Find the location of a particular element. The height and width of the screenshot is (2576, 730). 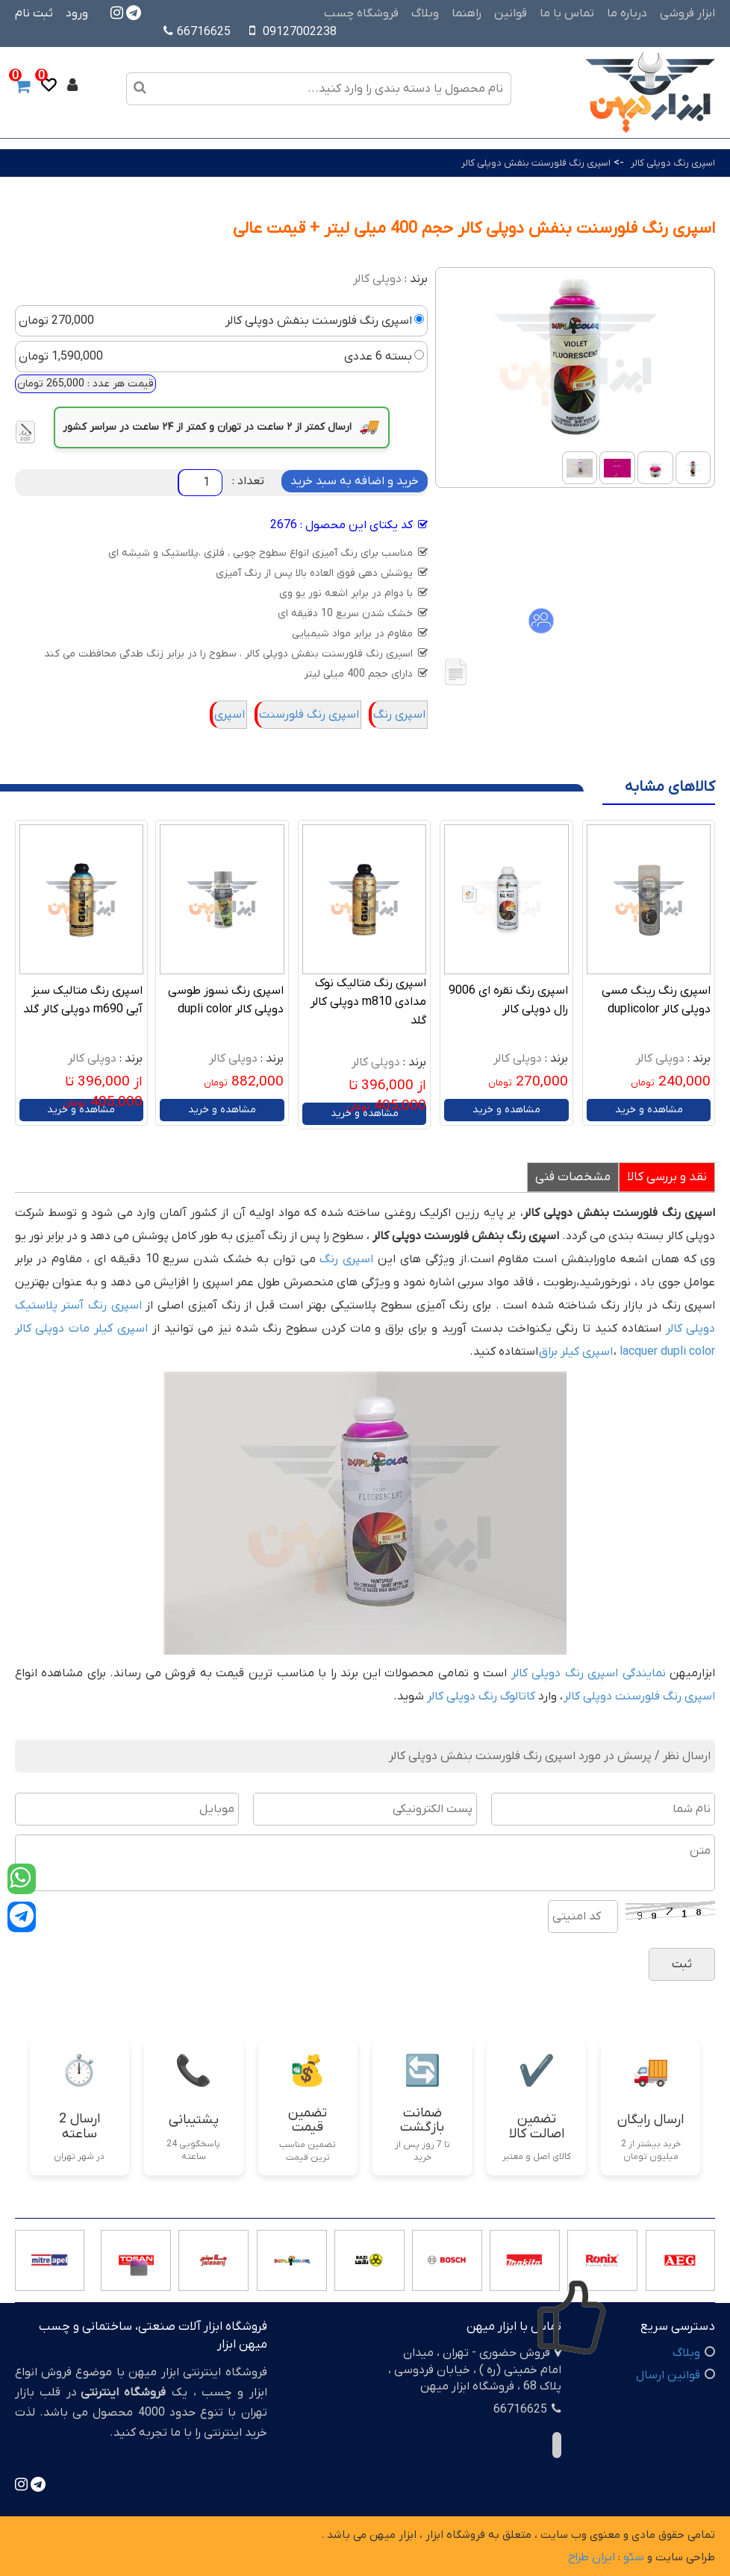

manage user accounts and settings is located at coordinates (541, 621).